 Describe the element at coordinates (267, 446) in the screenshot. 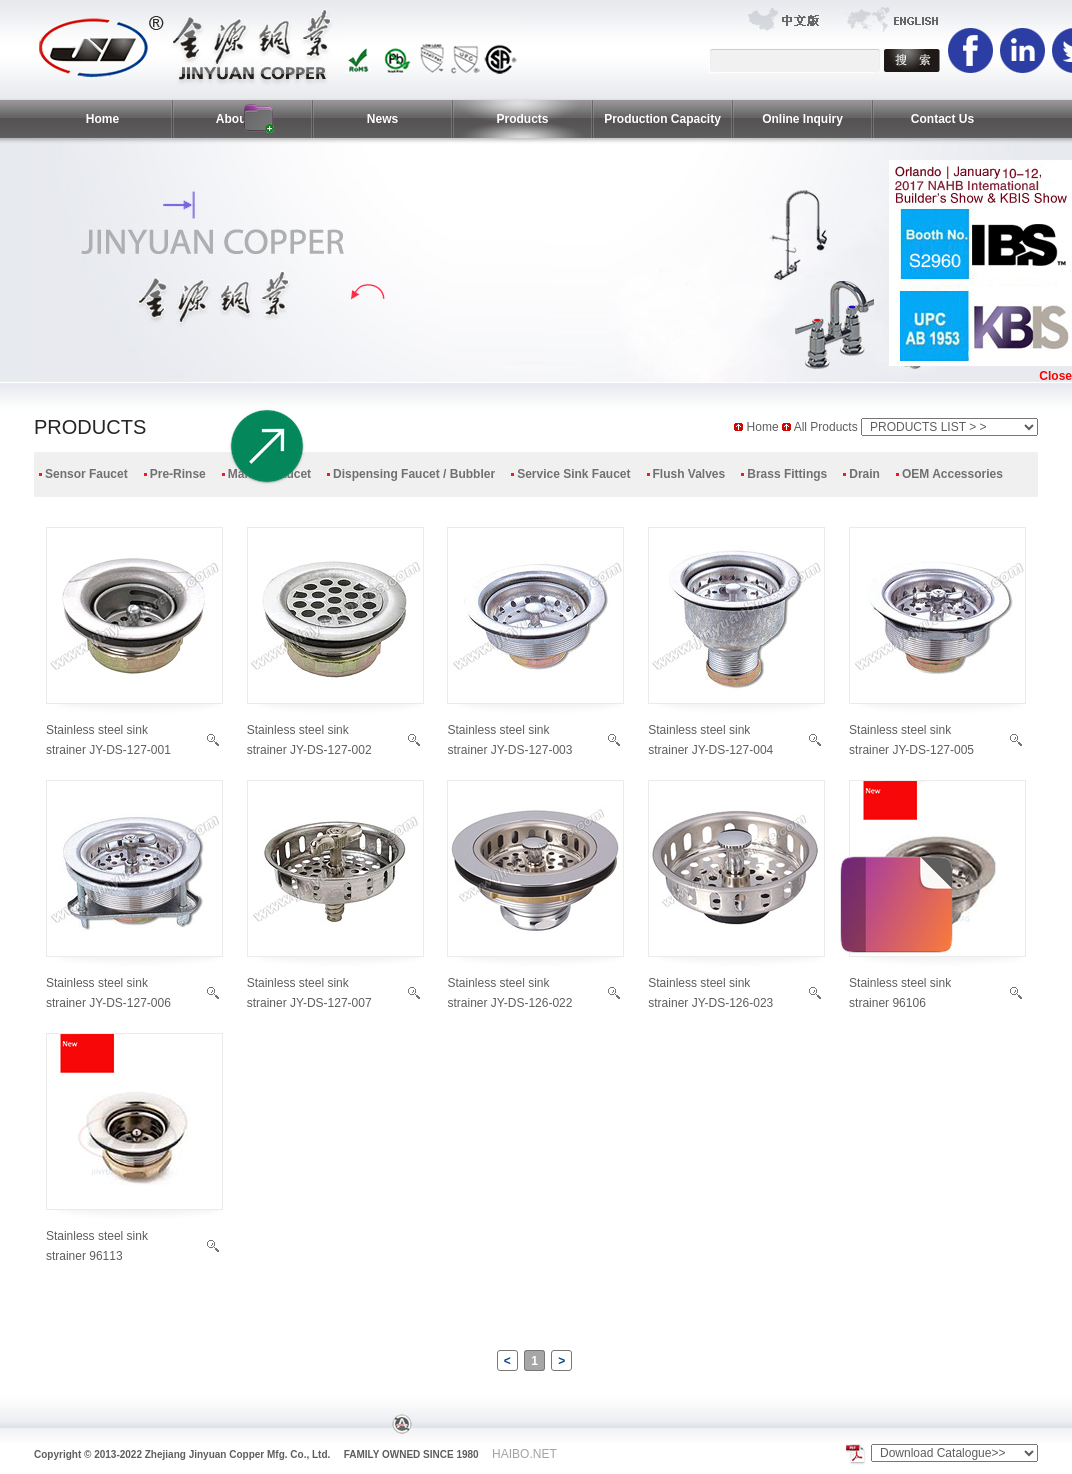

I see `indicates a symbolic link or shortcut to another file` at that location.